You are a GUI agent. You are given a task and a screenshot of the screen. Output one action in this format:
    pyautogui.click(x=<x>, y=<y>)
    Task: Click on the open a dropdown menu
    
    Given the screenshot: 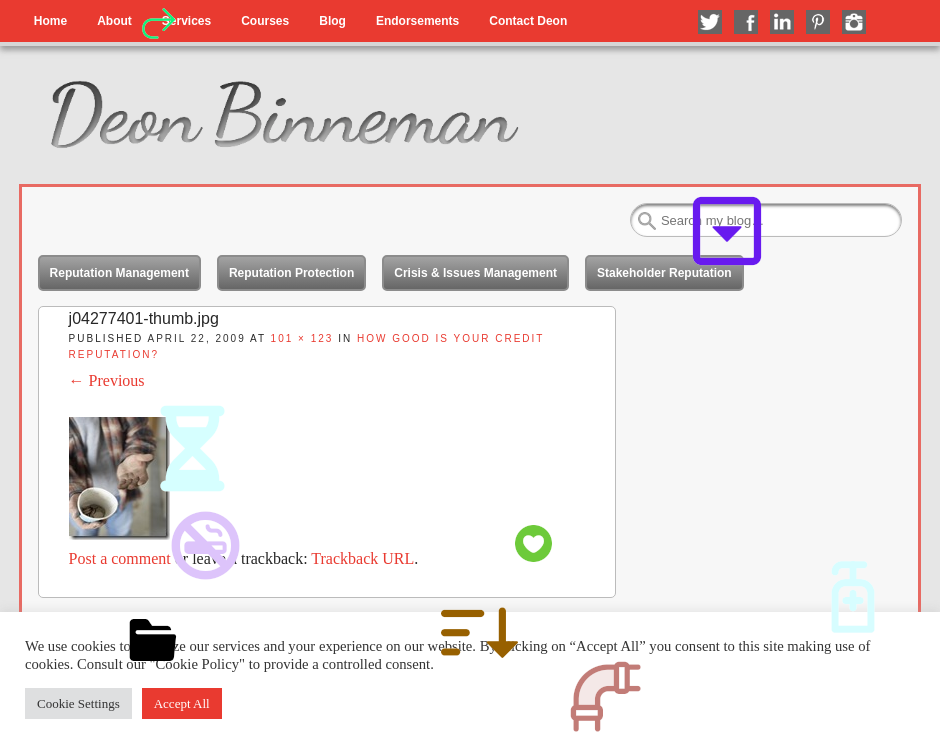 What is the action you would take?
    pyautogui.click(x=727, y=231)
    